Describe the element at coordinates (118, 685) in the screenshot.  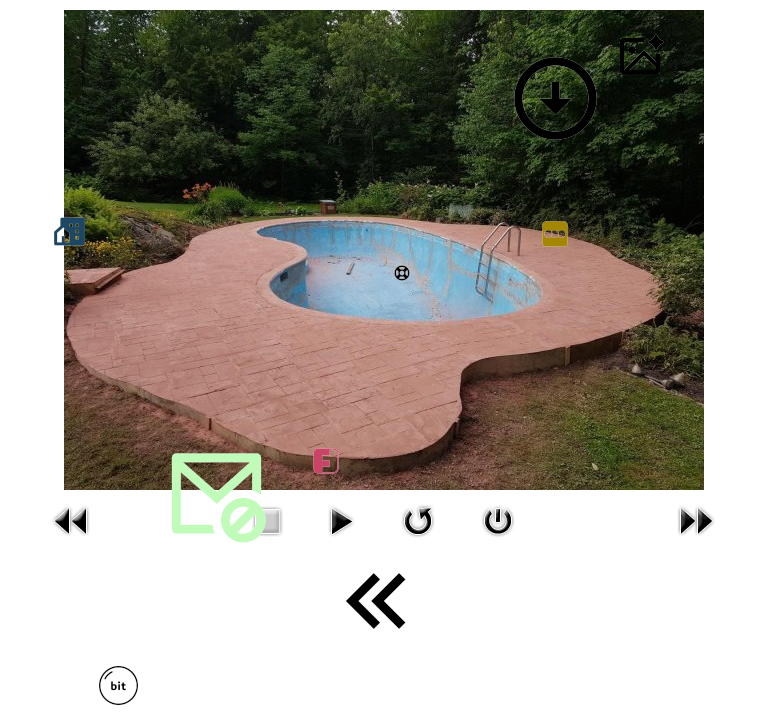
I see `bit component sharing platform logo` at that location.